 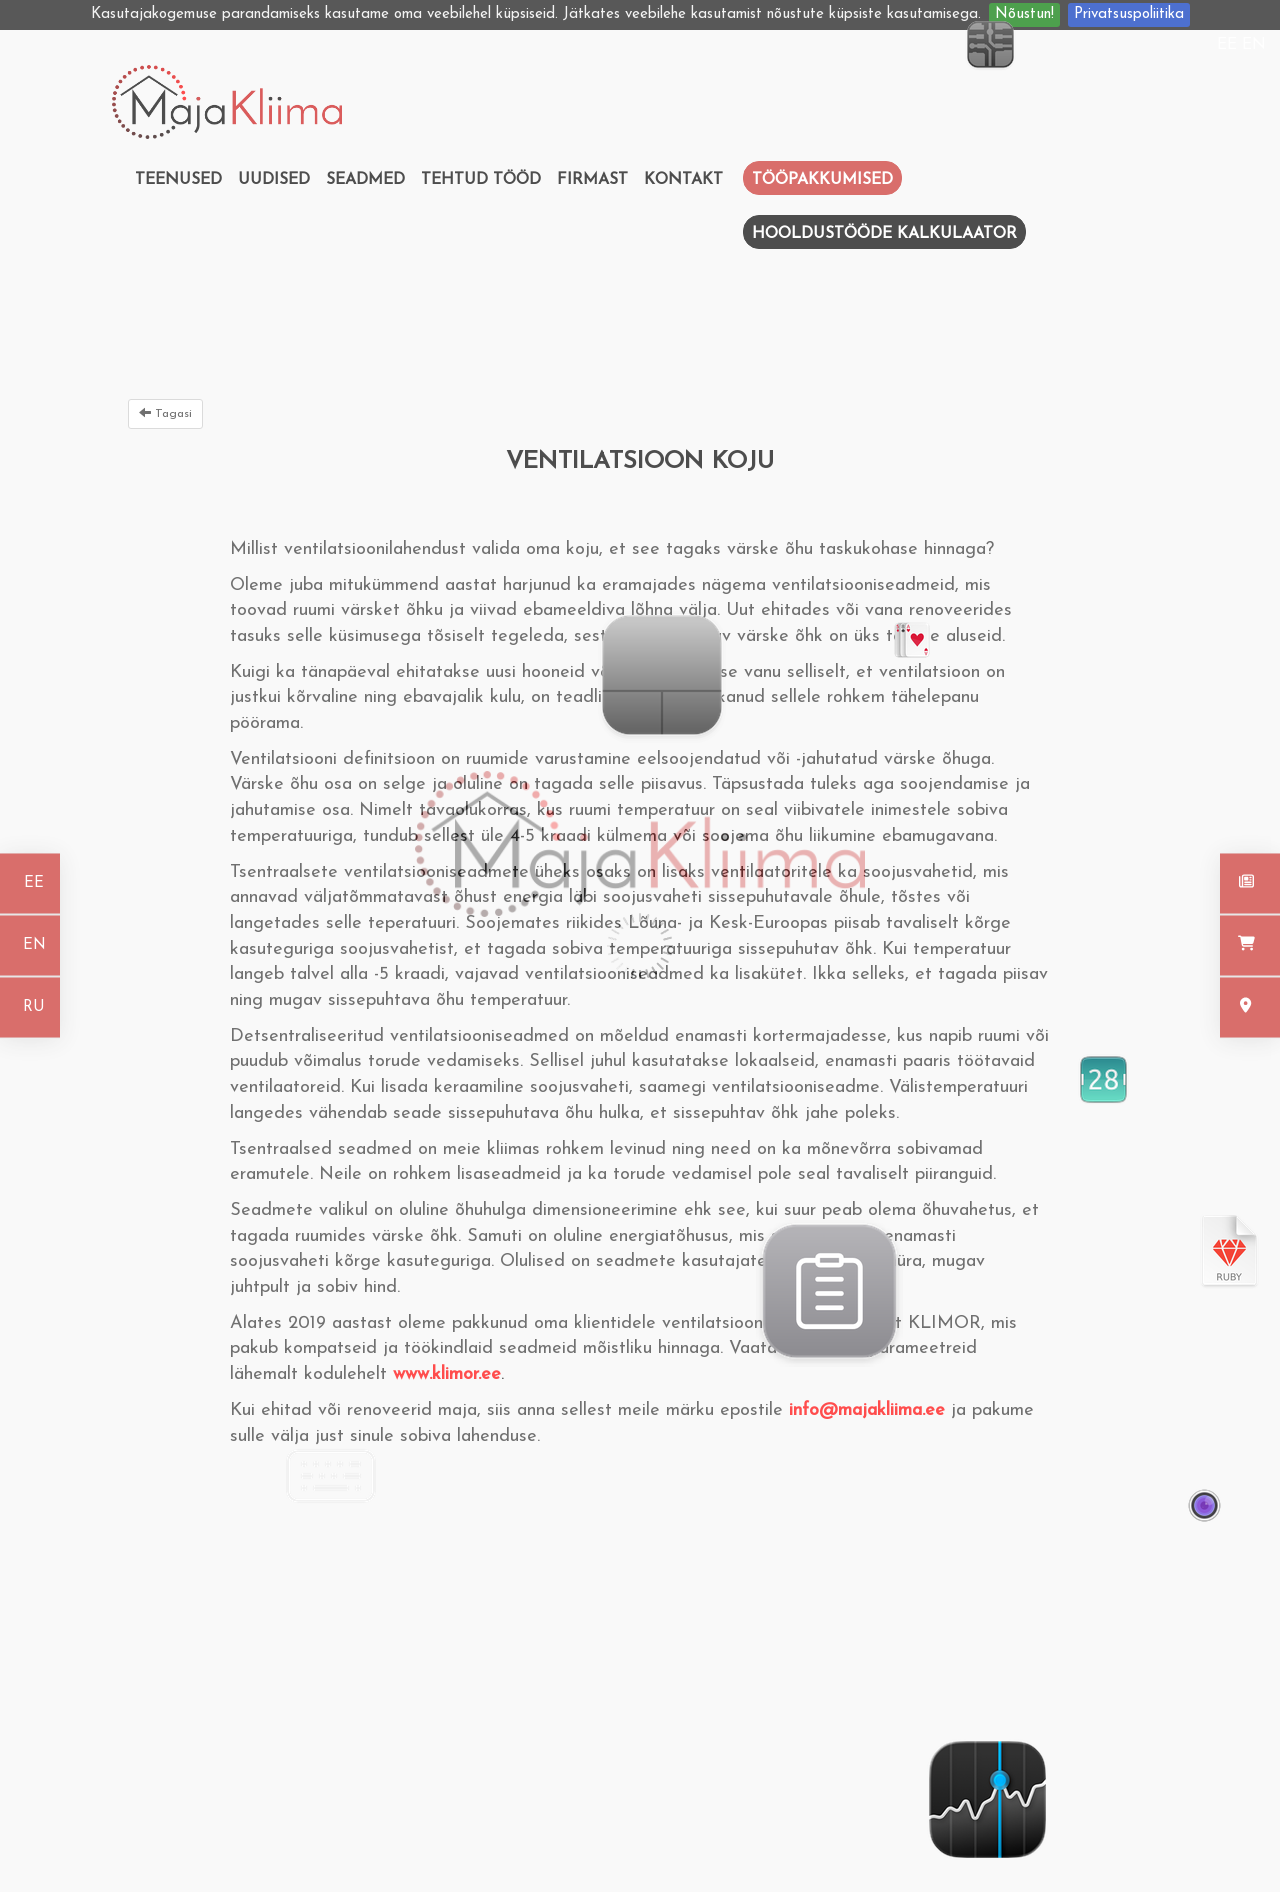 What do you see at coordinates (987, 1799) in the screenshot?
I see `open the stocks app` at bounding box center [987, 1799].